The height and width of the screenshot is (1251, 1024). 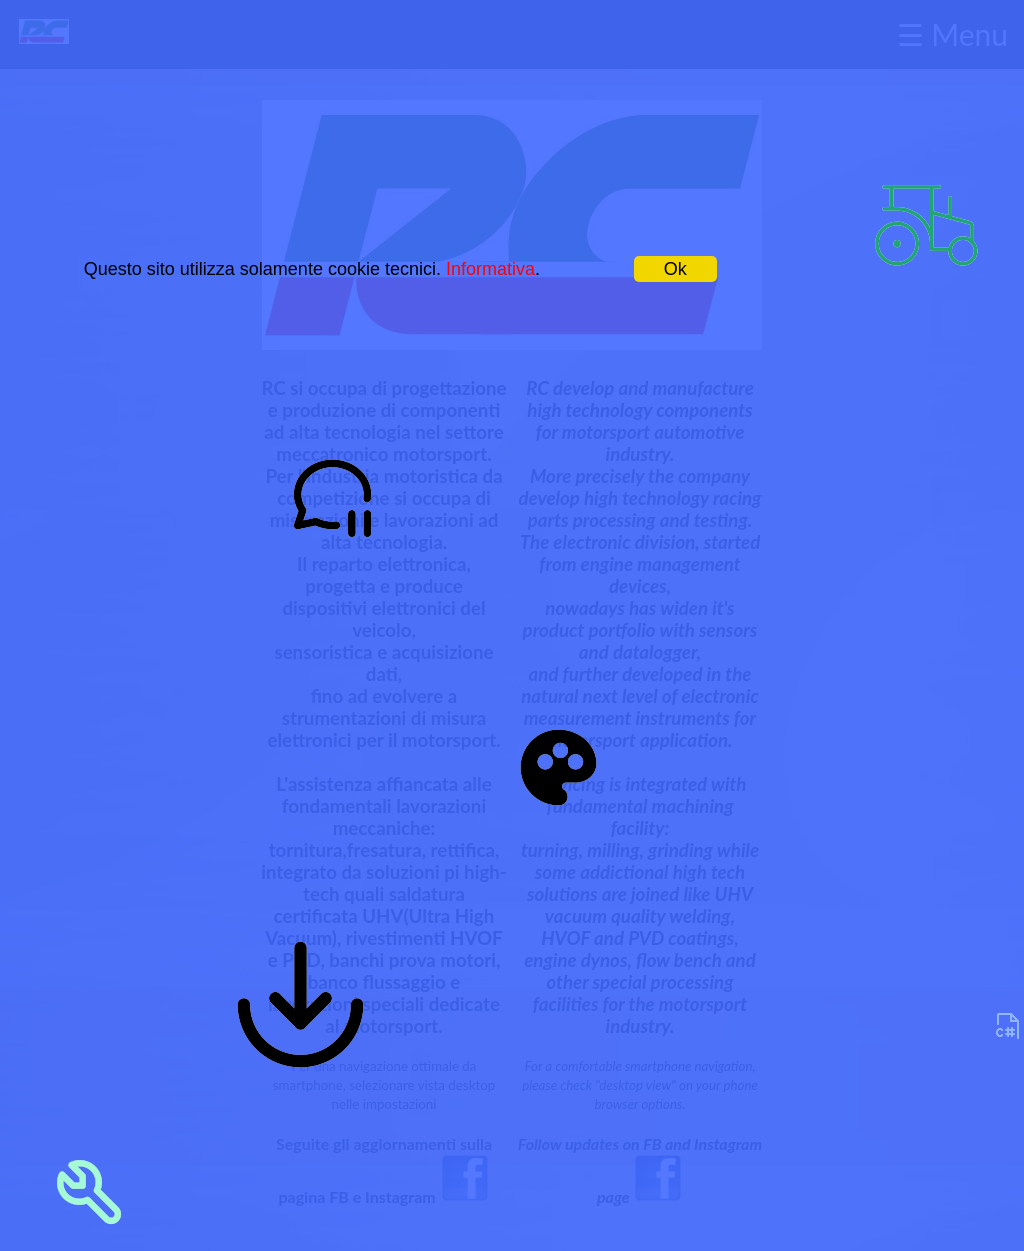 I want to click on pause message notifications, so click(x=332, y=494).